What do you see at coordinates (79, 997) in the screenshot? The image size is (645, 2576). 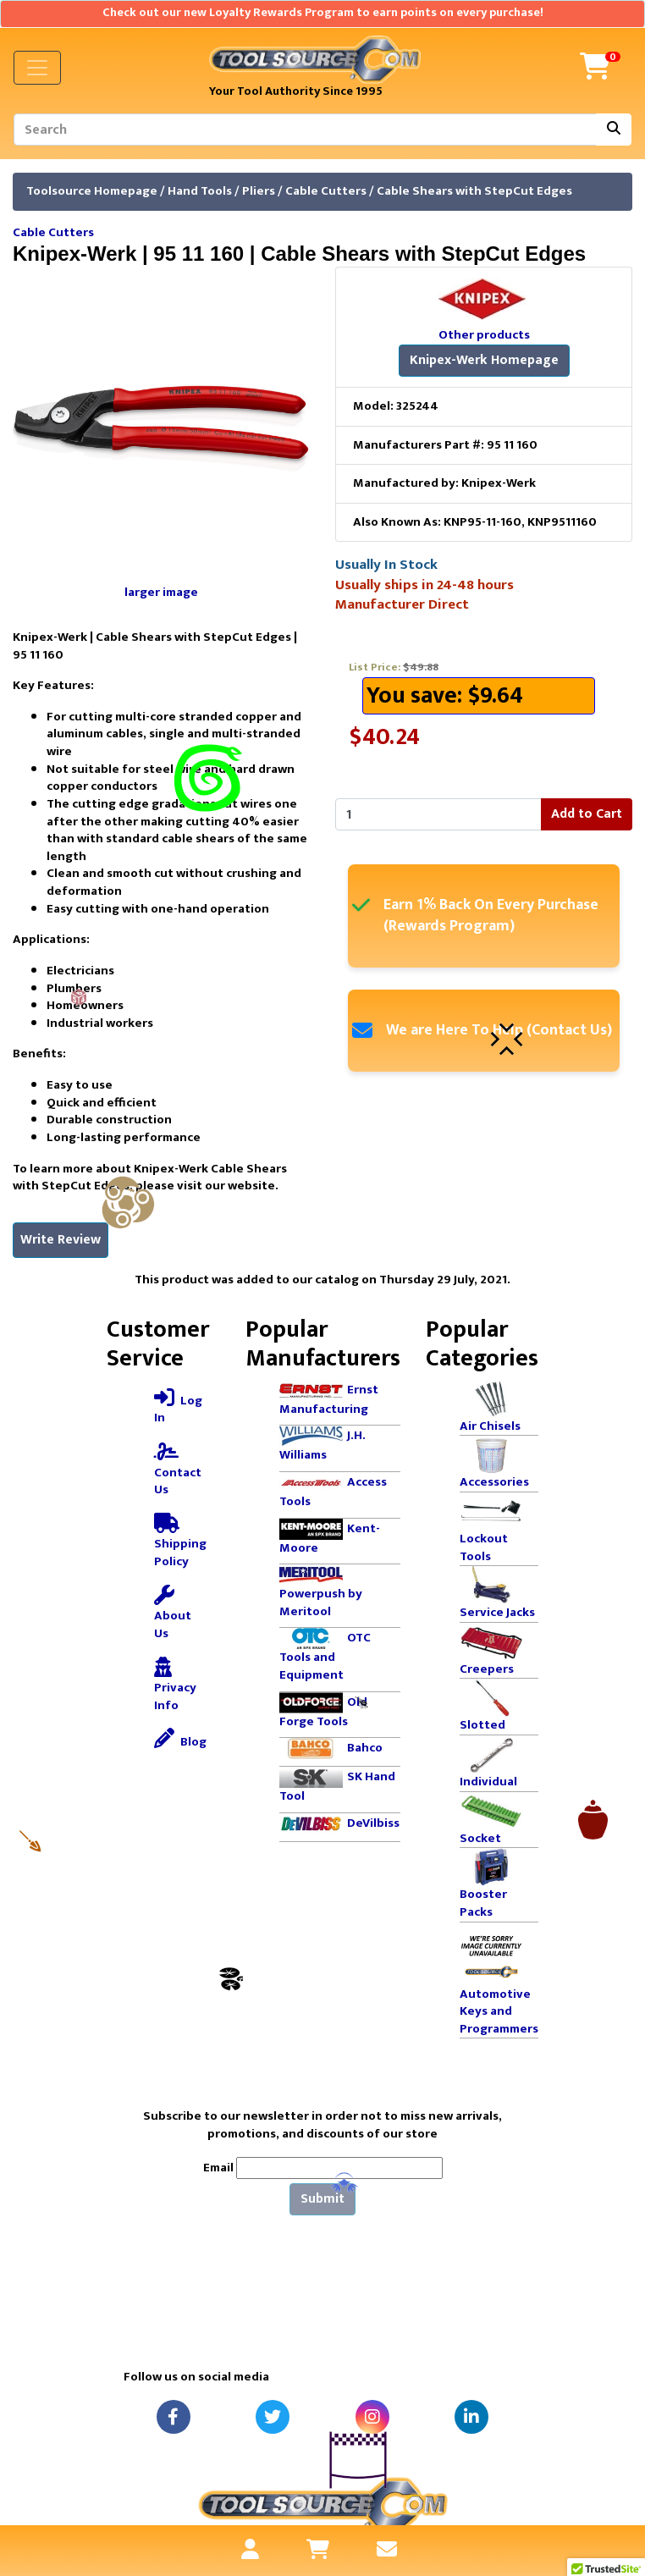 I see `roll the dice or take a random action` at bounding box center [79, 997].